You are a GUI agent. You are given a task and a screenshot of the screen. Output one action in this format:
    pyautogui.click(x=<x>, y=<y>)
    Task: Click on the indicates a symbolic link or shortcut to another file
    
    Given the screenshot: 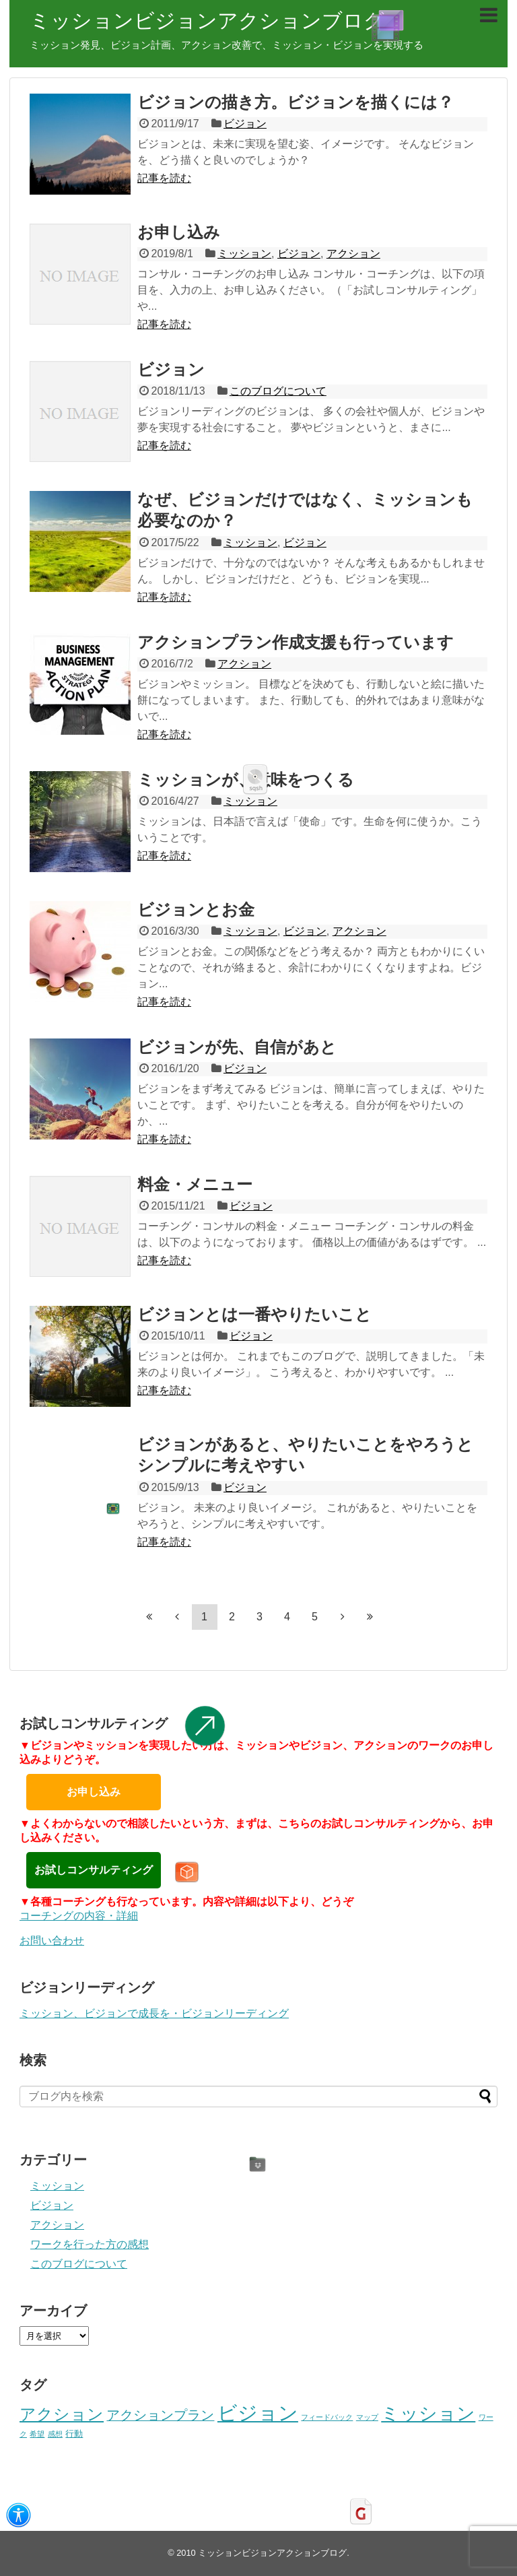 What is the action you would take?
    pyautogui.click(x=205, y=1725)
    